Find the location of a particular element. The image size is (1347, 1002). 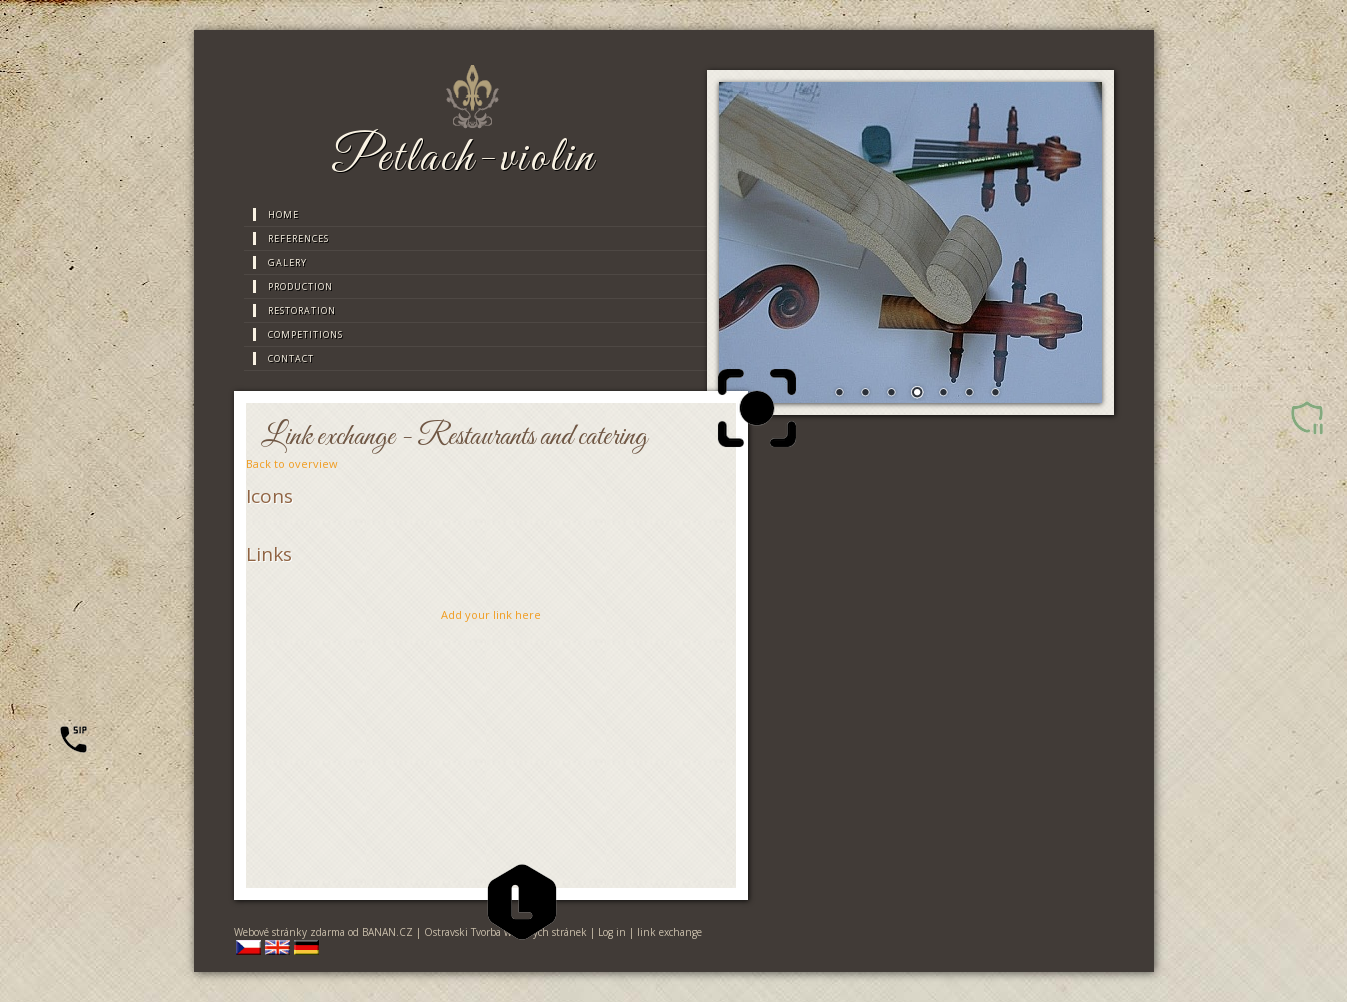

center focus point for camera or image capture is located at coordinates (757, 408).